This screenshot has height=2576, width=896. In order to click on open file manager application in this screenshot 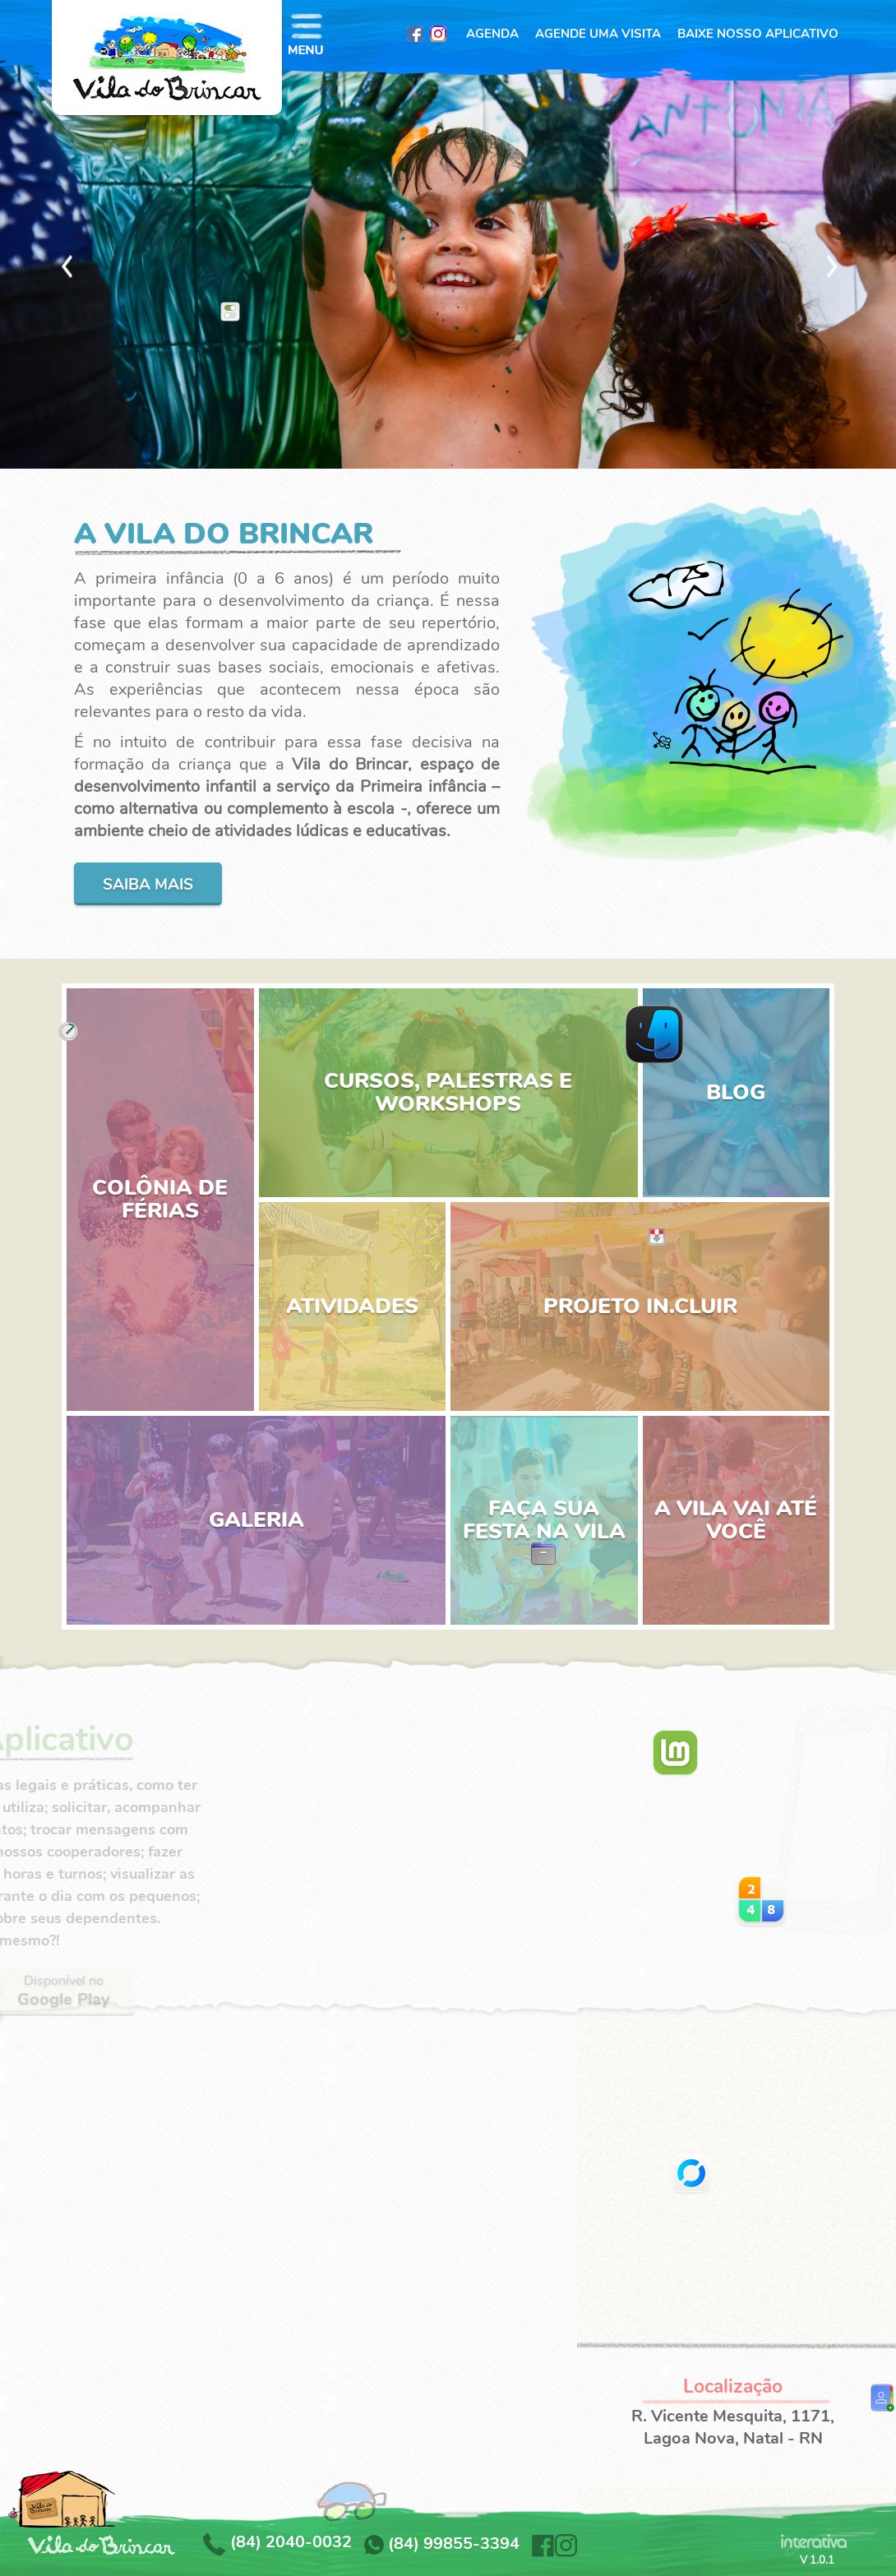, I will do `click(543, 1553)`.